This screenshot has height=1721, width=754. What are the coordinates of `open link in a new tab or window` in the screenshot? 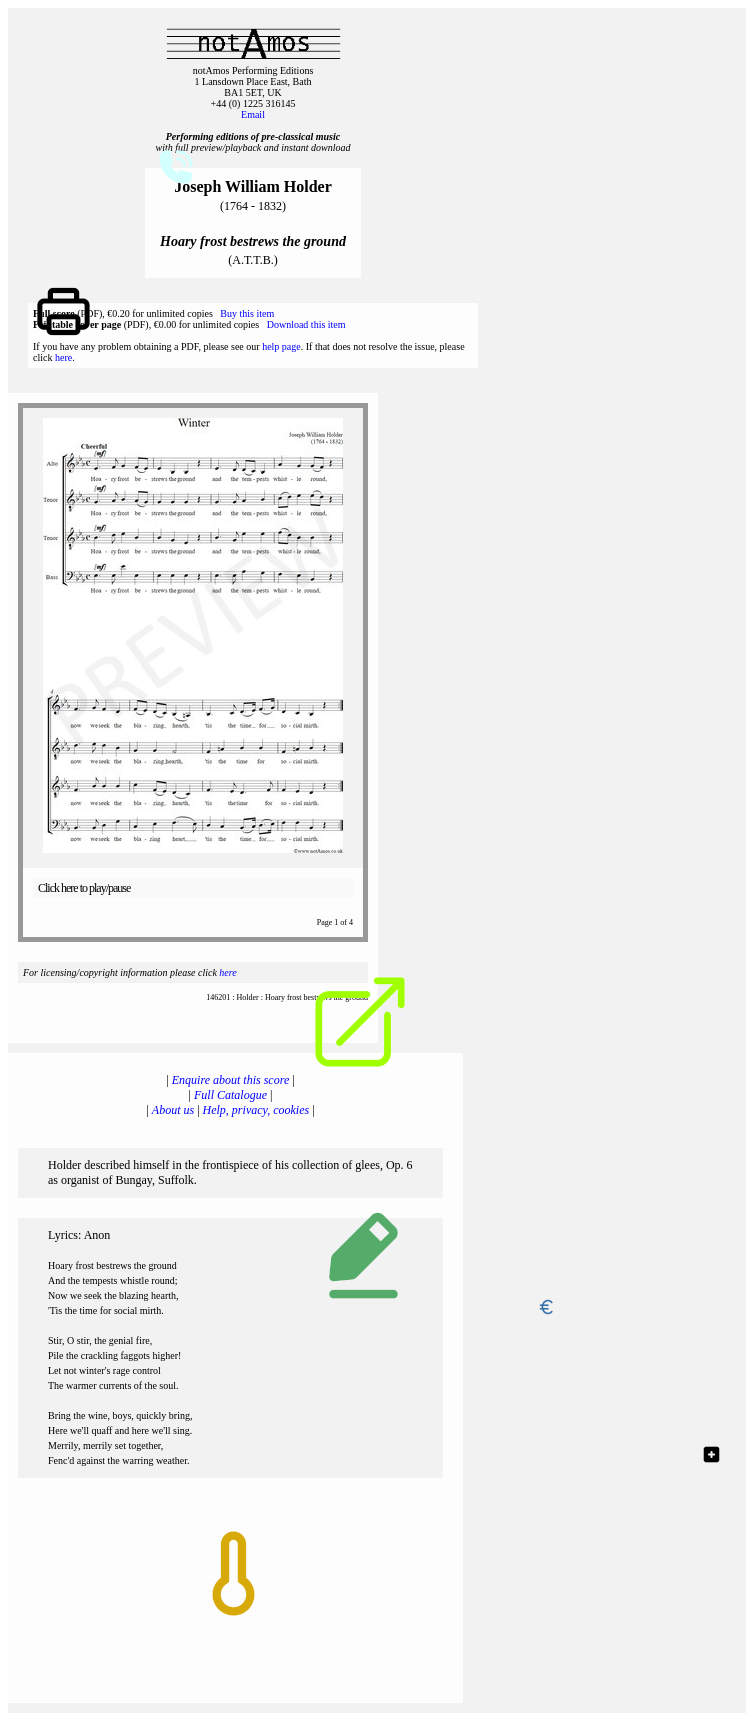 It's located at (360, 1022).